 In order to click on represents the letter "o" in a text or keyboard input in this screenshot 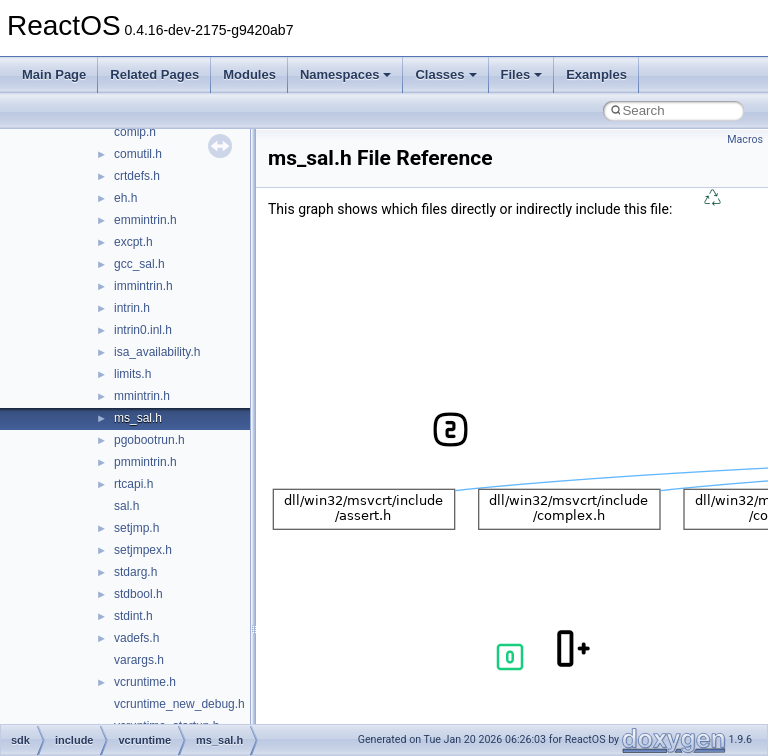, I will do `click(510, 657)`.